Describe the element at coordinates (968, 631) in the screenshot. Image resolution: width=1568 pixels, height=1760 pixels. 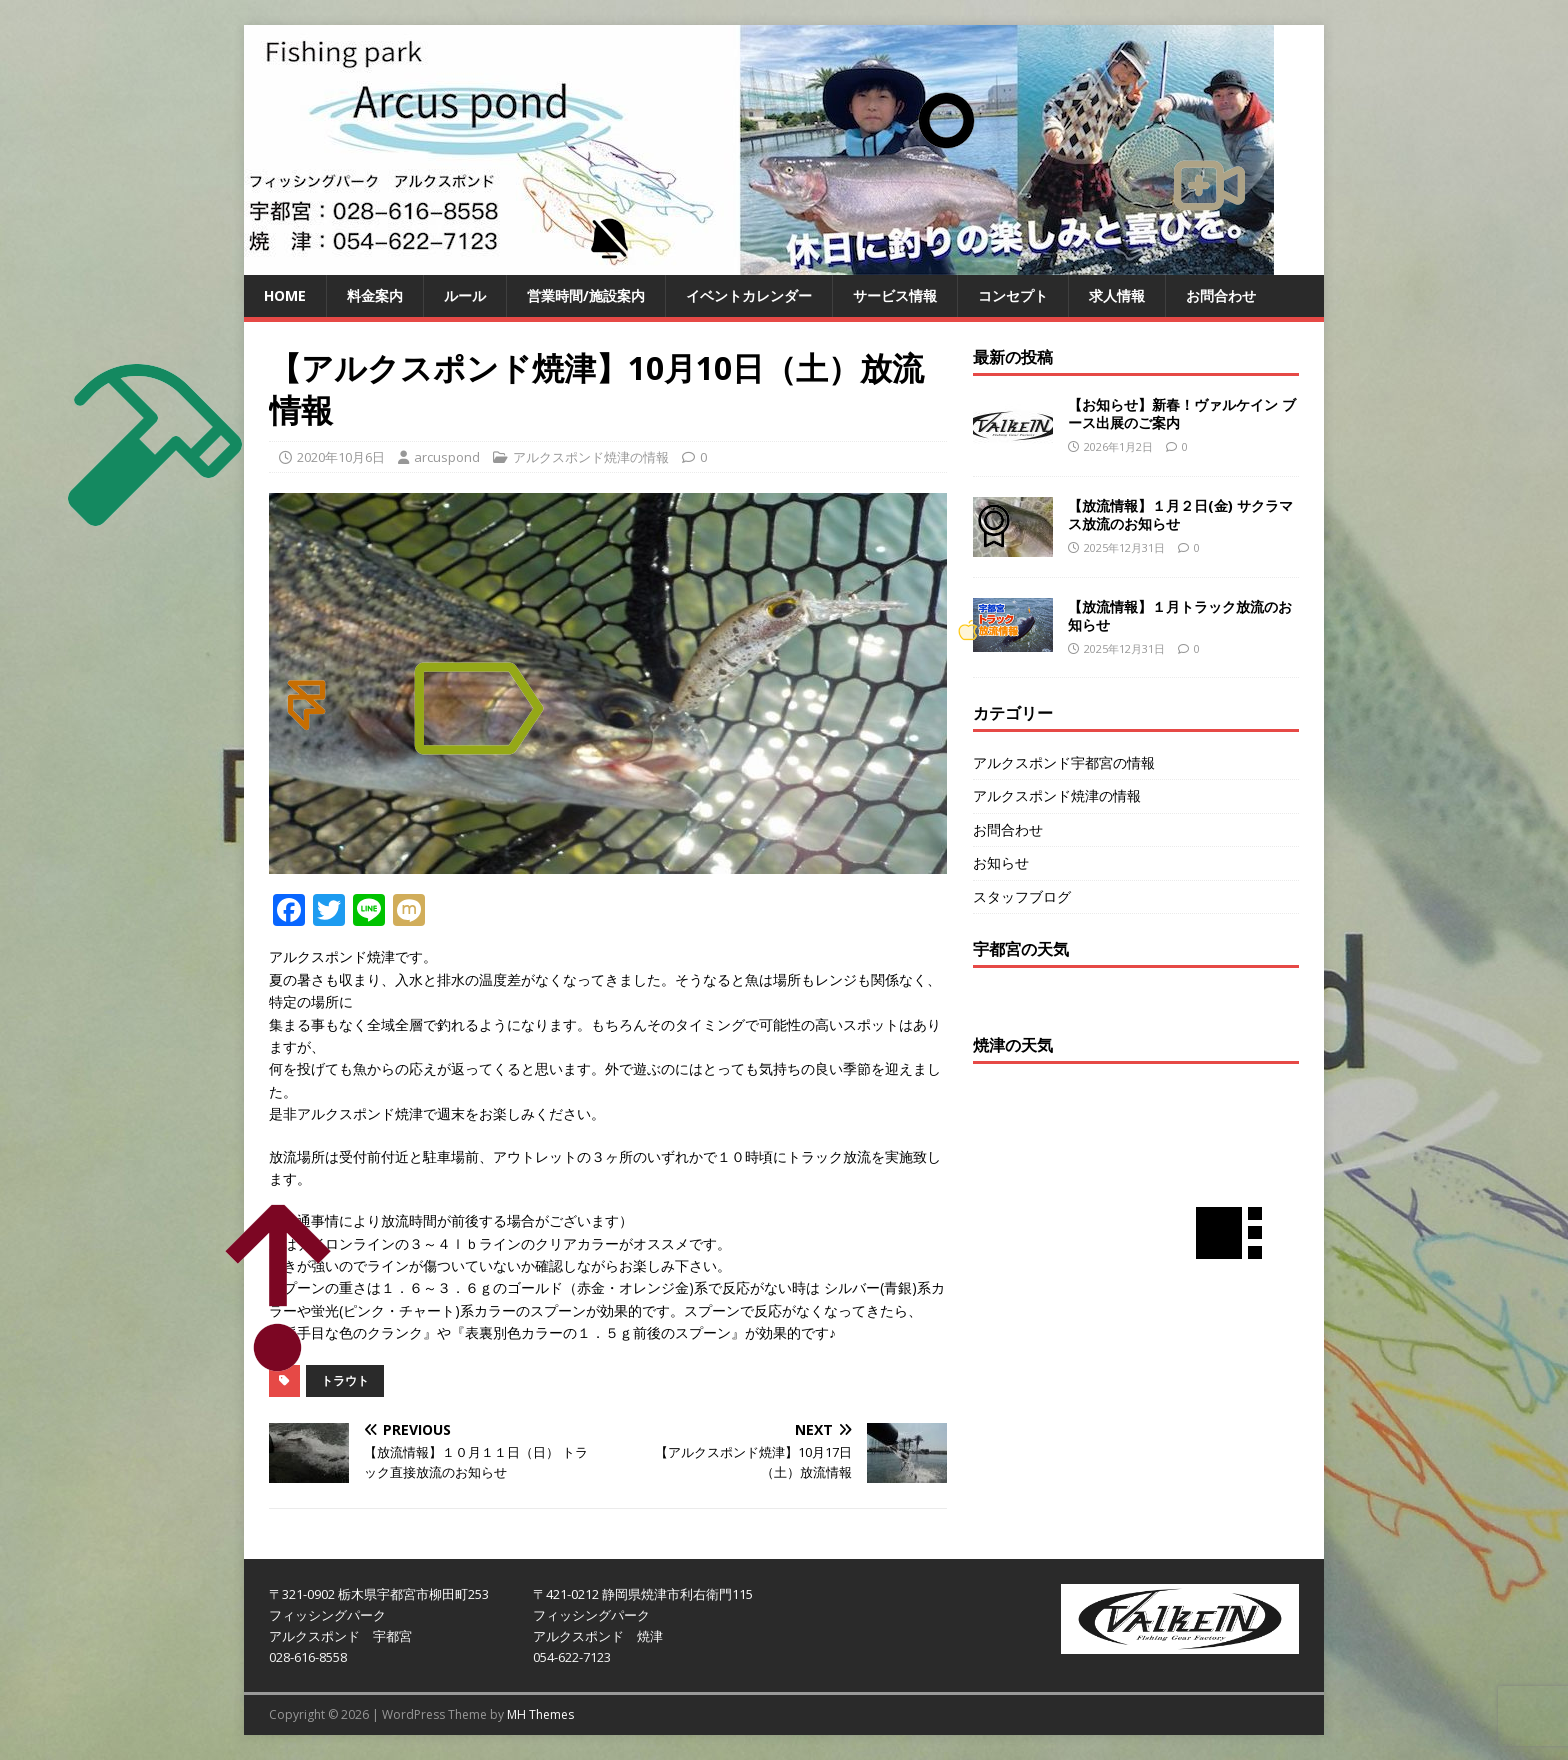
I see `apple company logo or branding element` at that location.